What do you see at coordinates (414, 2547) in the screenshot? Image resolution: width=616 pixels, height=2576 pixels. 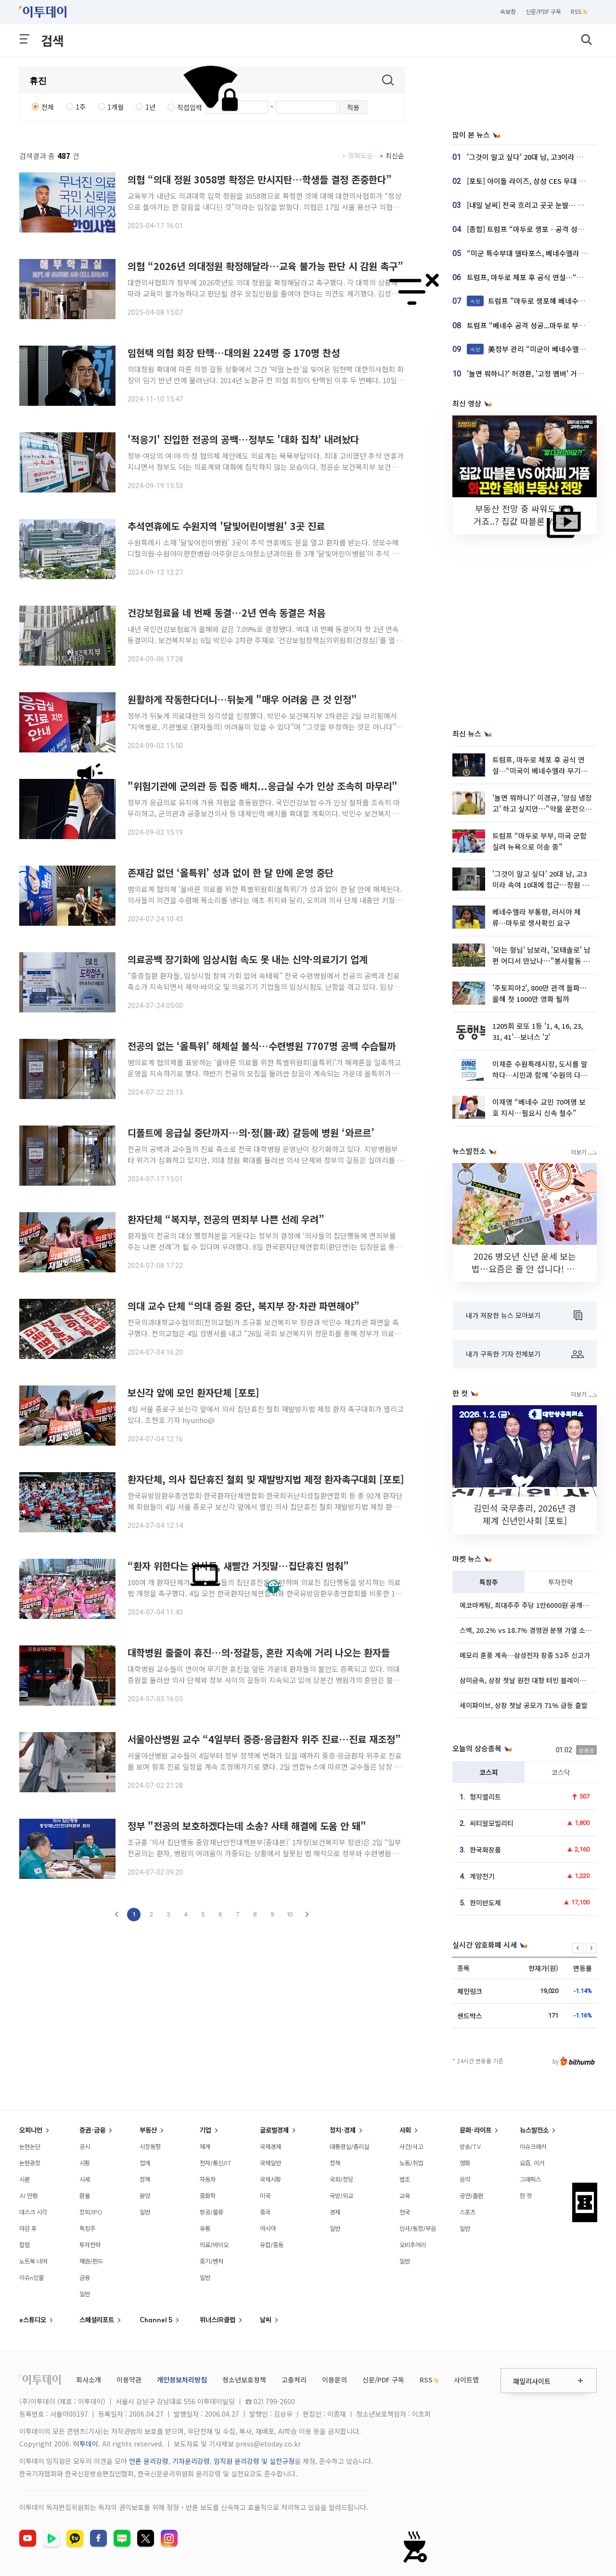 I see `access outdoor cooking or grilling recipes` at bounding box center [414, 2547].